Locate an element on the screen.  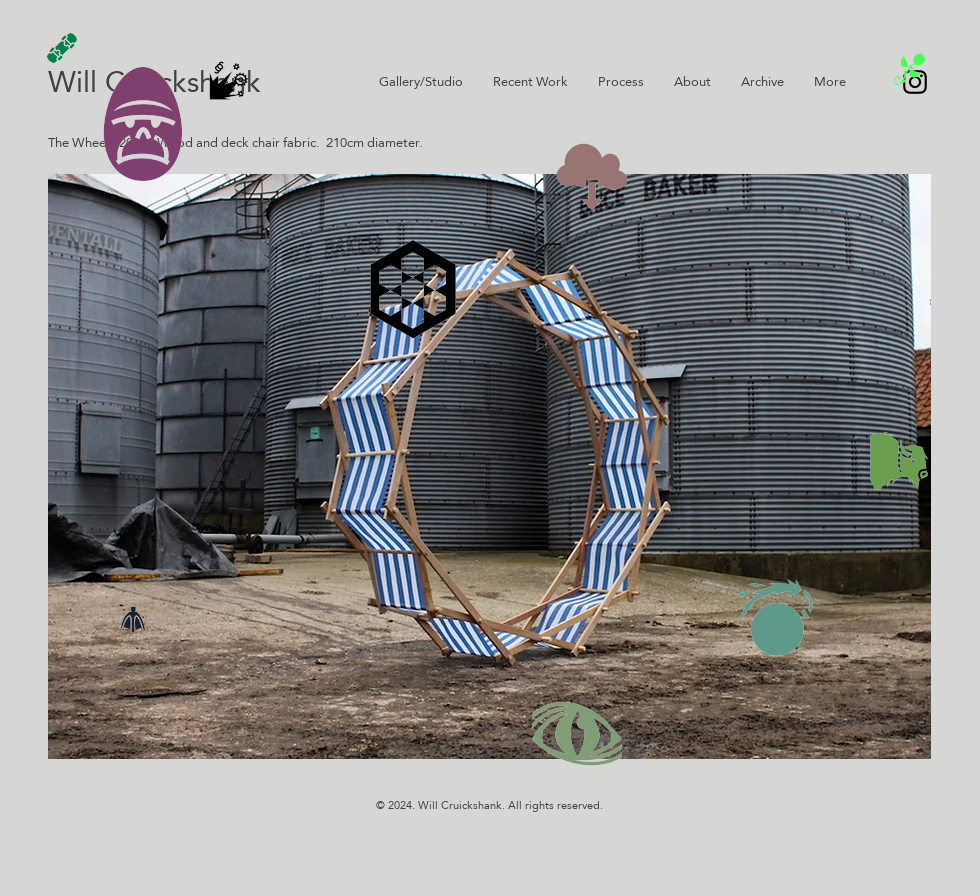
indicates duck or waterfowl-related content in a game is located at coordinates (133, 620).